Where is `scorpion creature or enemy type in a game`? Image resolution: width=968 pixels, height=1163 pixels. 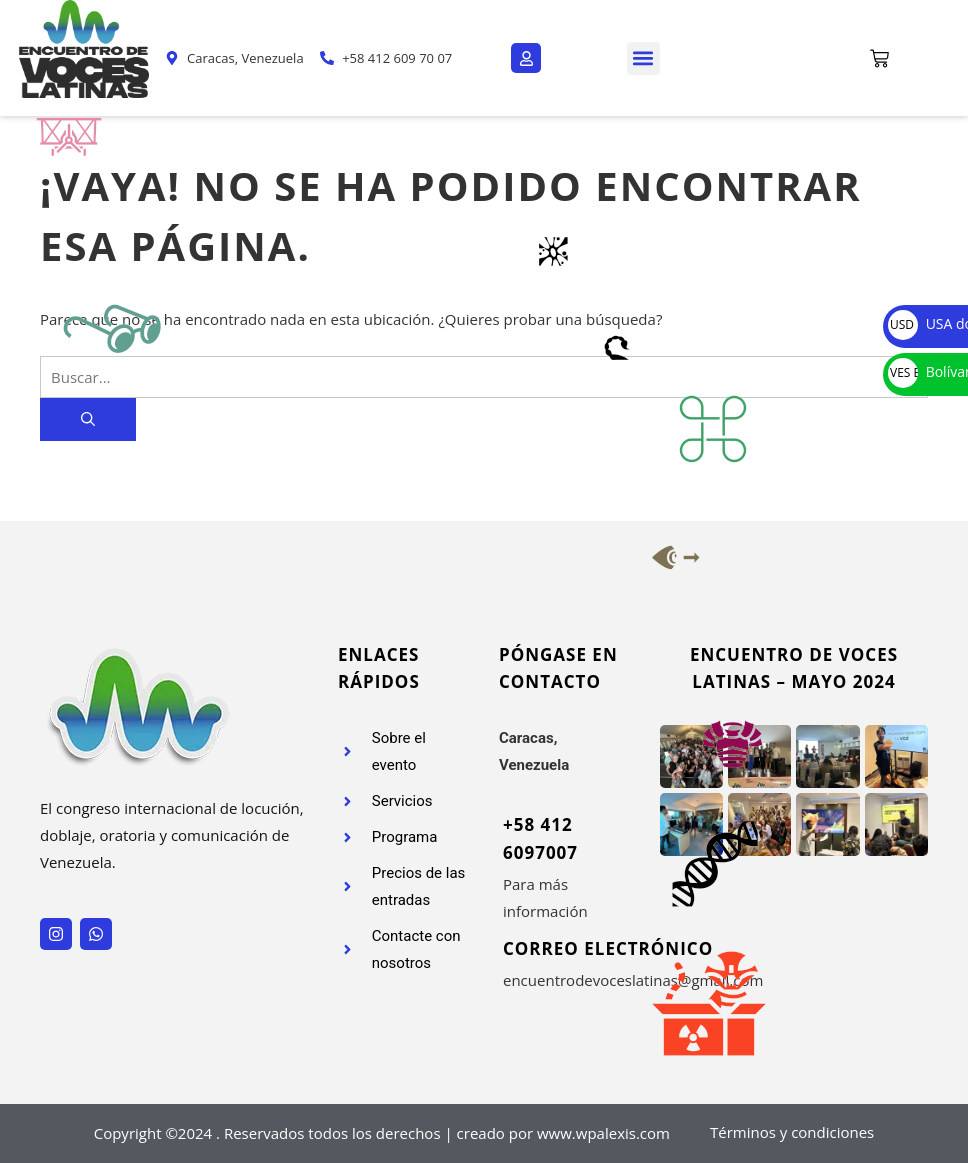
scorpion creature or enemy type in a game is located at coordinates (617, 347).